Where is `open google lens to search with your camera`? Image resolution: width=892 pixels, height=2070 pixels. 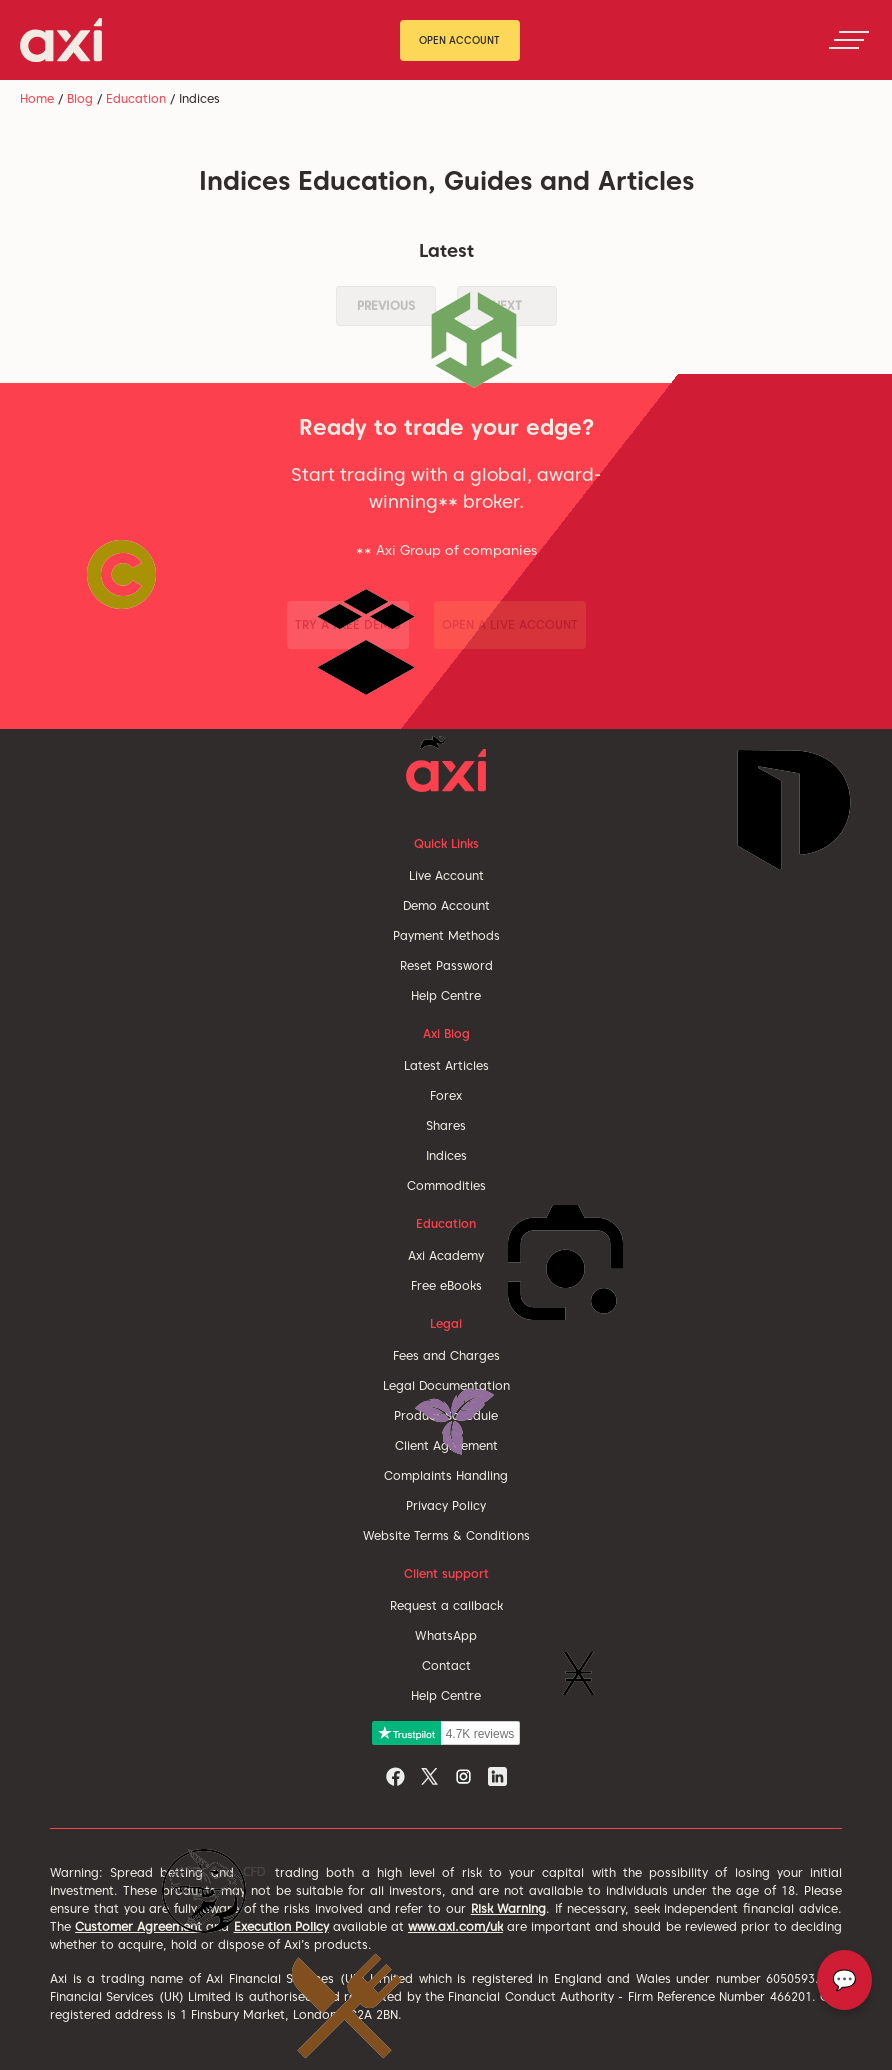
open google lens to search with your camera is located at coordinates (565, 1262).